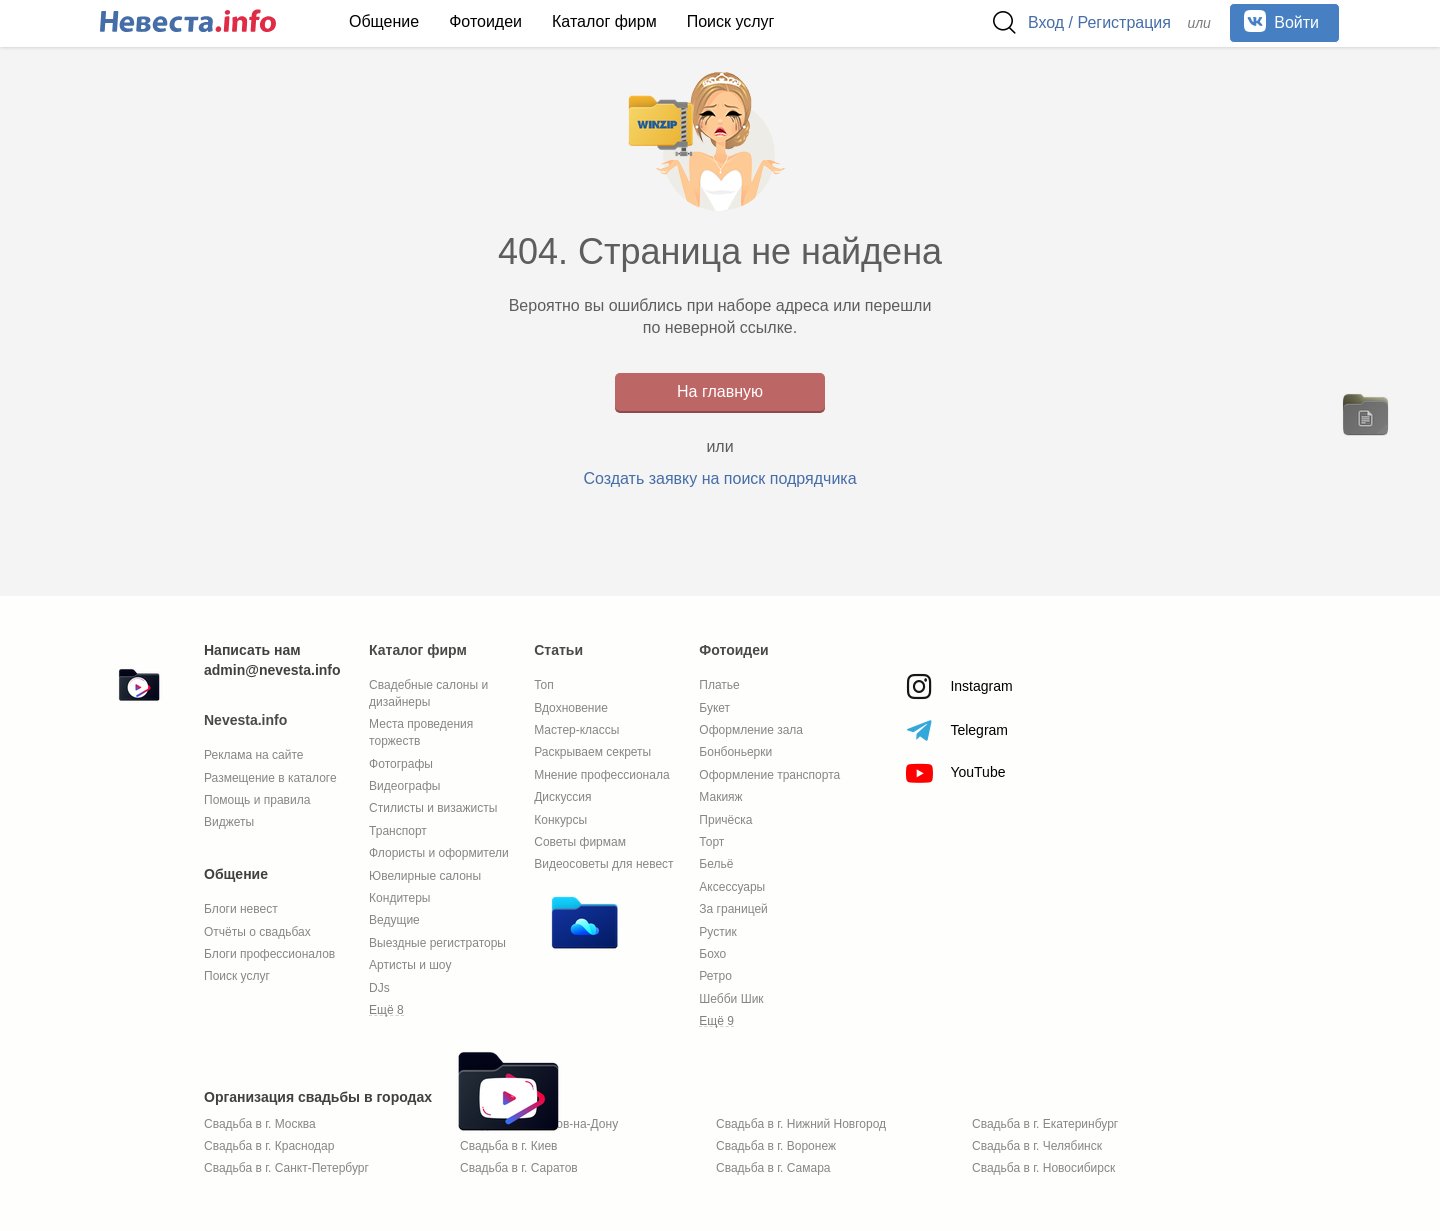 The width and height of the screenshot is (1440, 1231). What do you see at coordinates (660, 122) in the screenshot?
I see `open folder containing WinZip compressed files` at bounding box center [660, 122].